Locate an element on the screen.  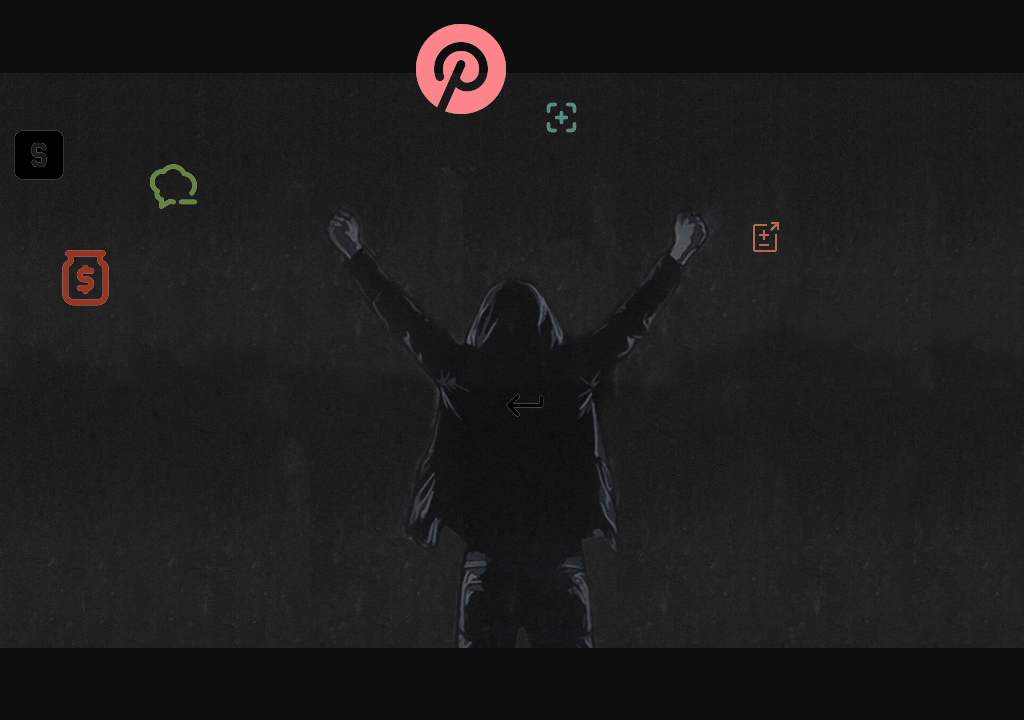
submit or confirm text input is located at coordinates (525, 405).